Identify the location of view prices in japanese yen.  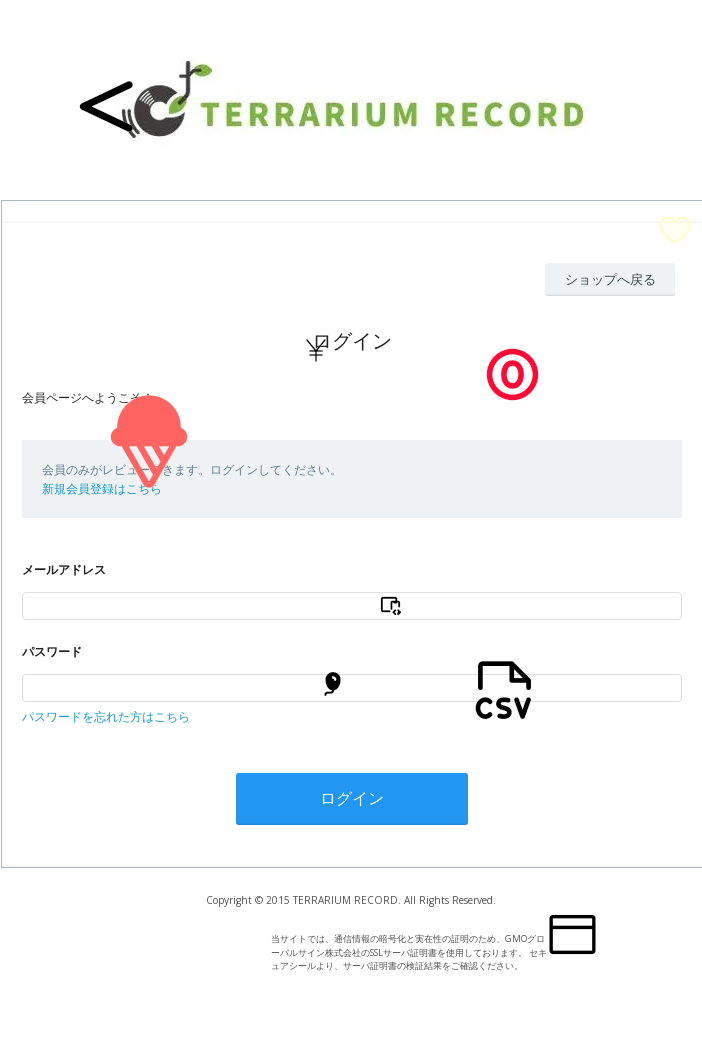
(316, 350).